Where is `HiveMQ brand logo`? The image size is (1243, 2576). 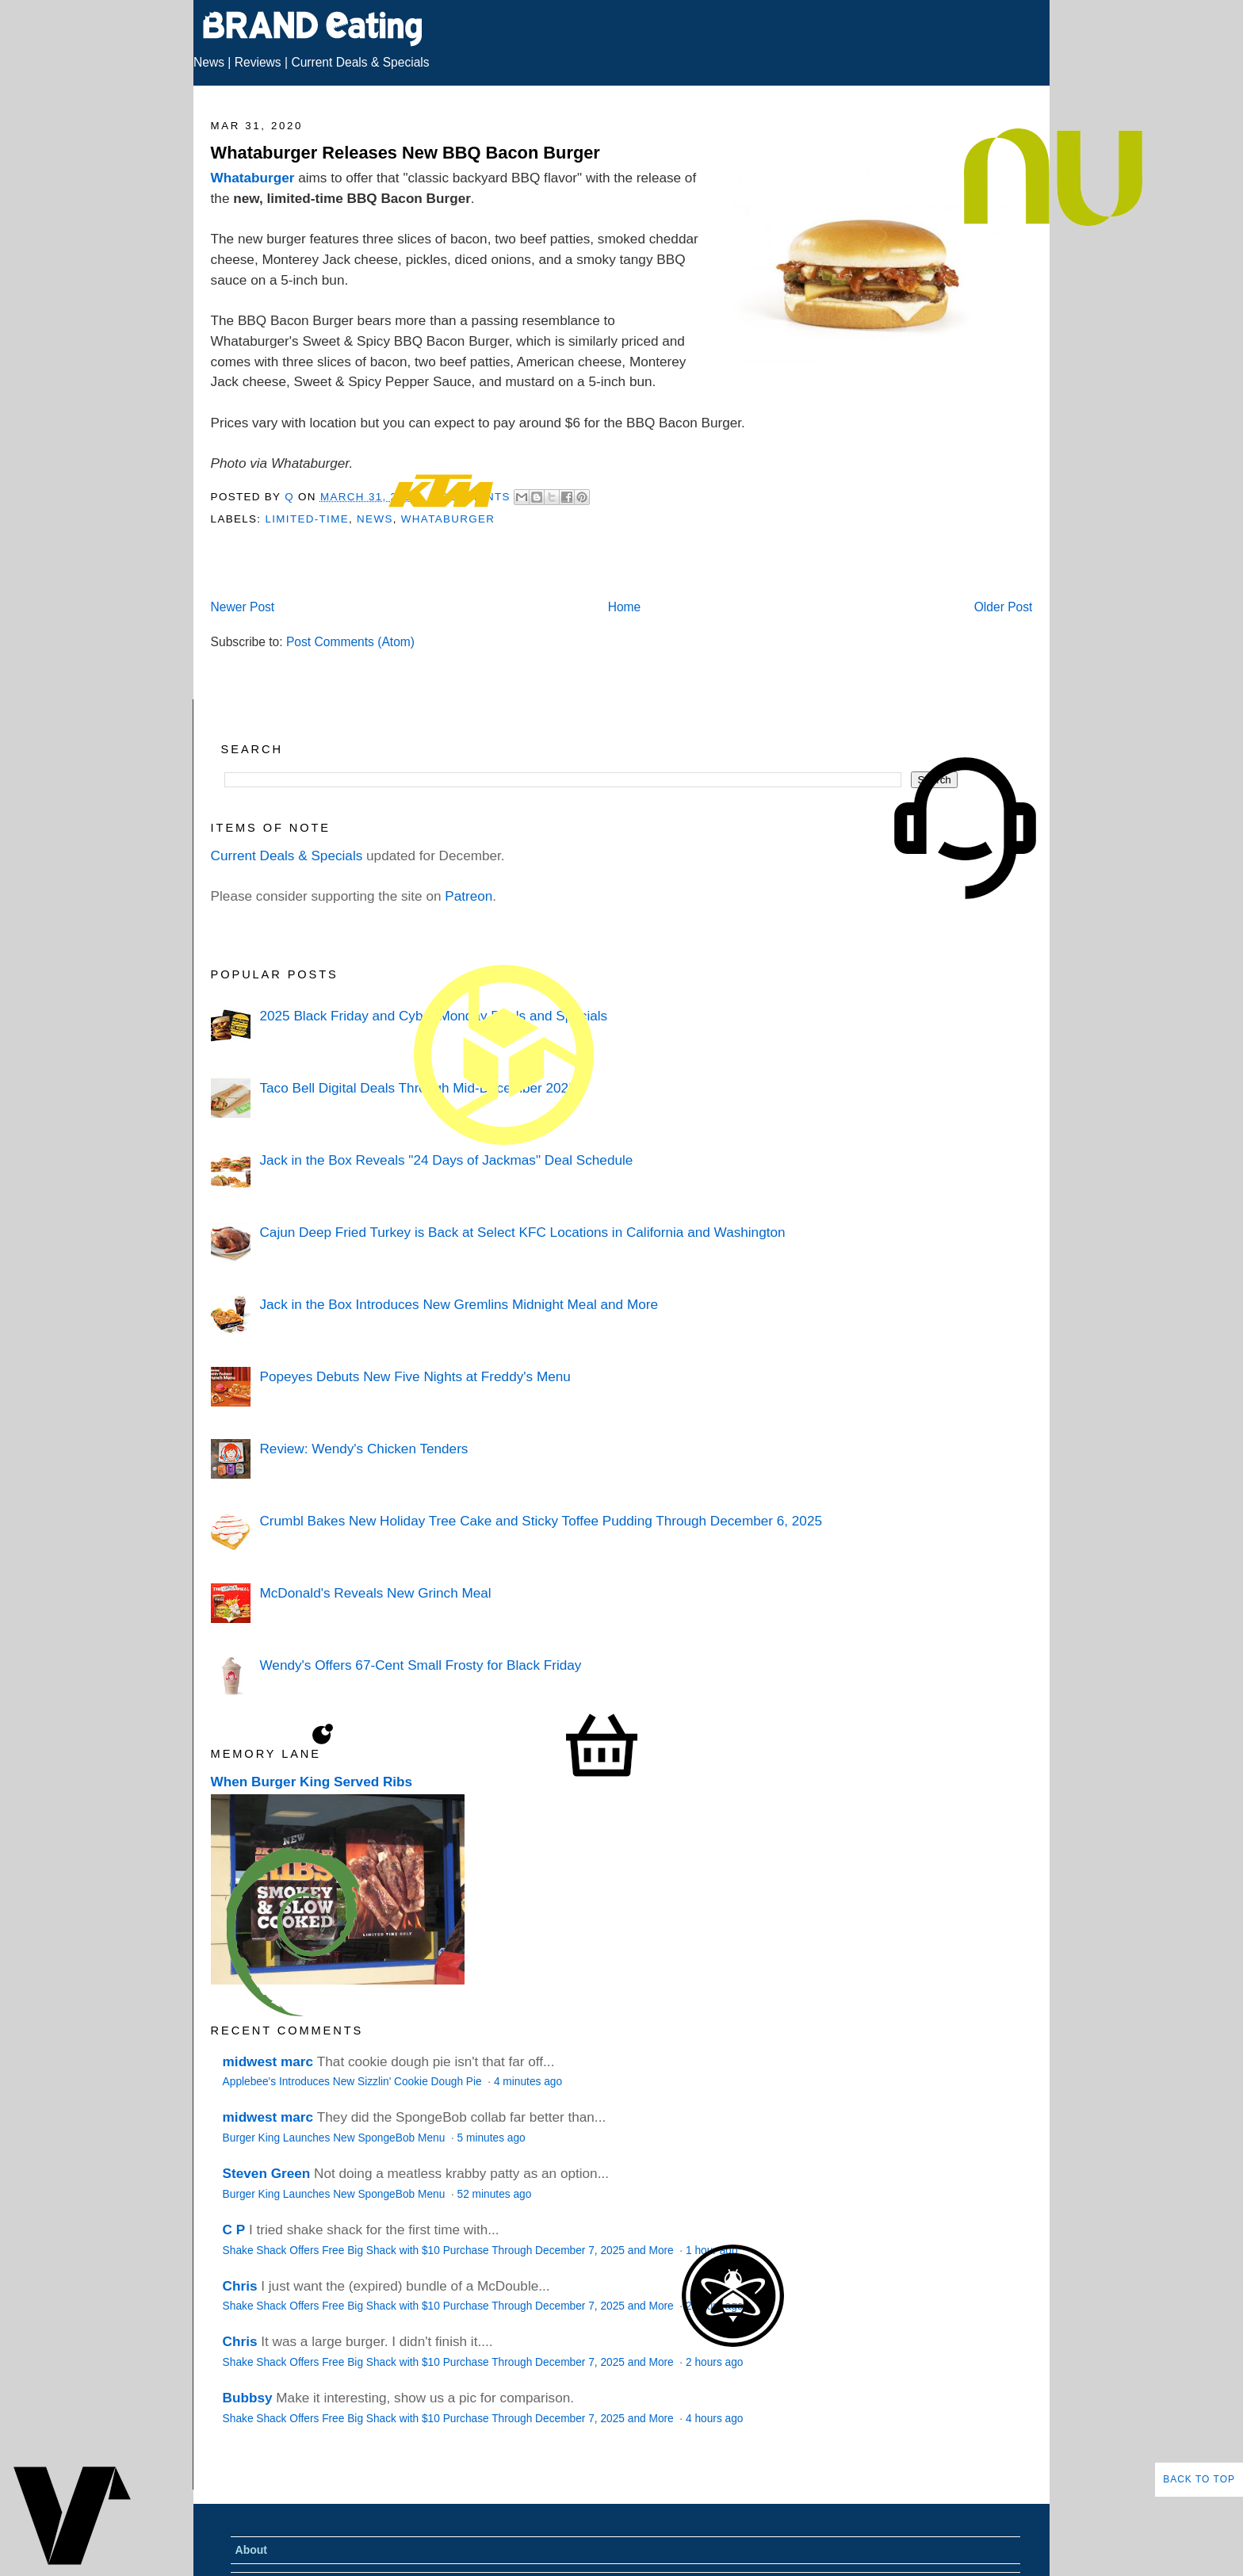 HiveMQ brand logo is located at coordinates (732, 2295).